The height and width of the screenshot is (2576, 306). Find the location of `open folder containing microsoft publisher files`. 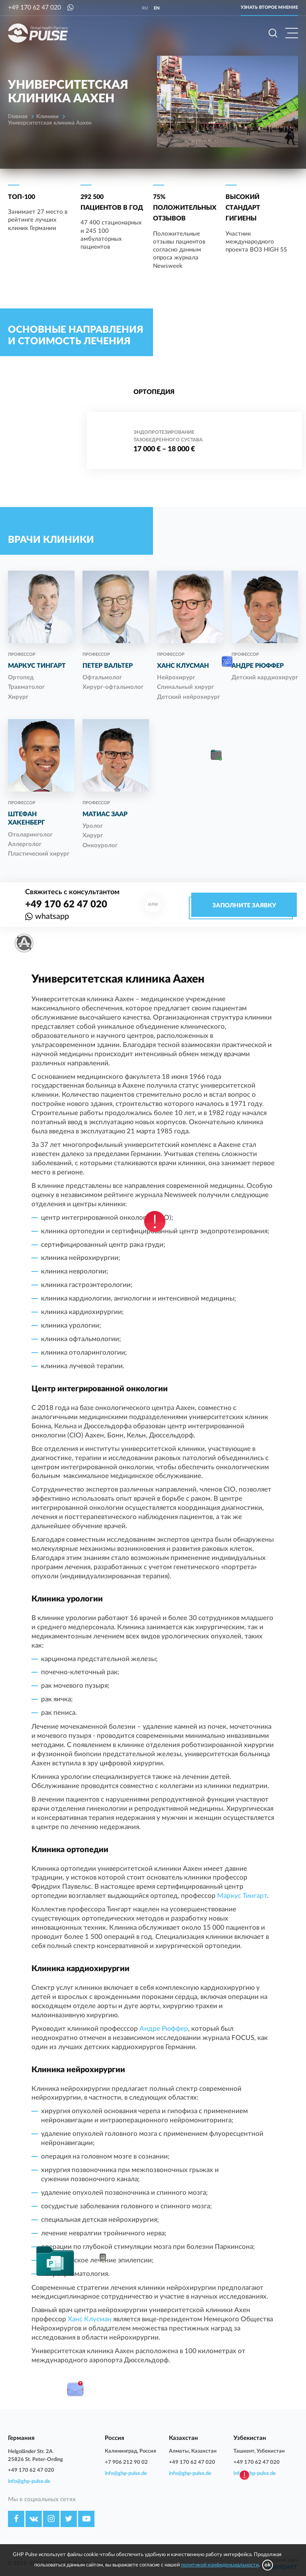

open folder containing microsoft publisher files is located at coordinates (55, 2262).